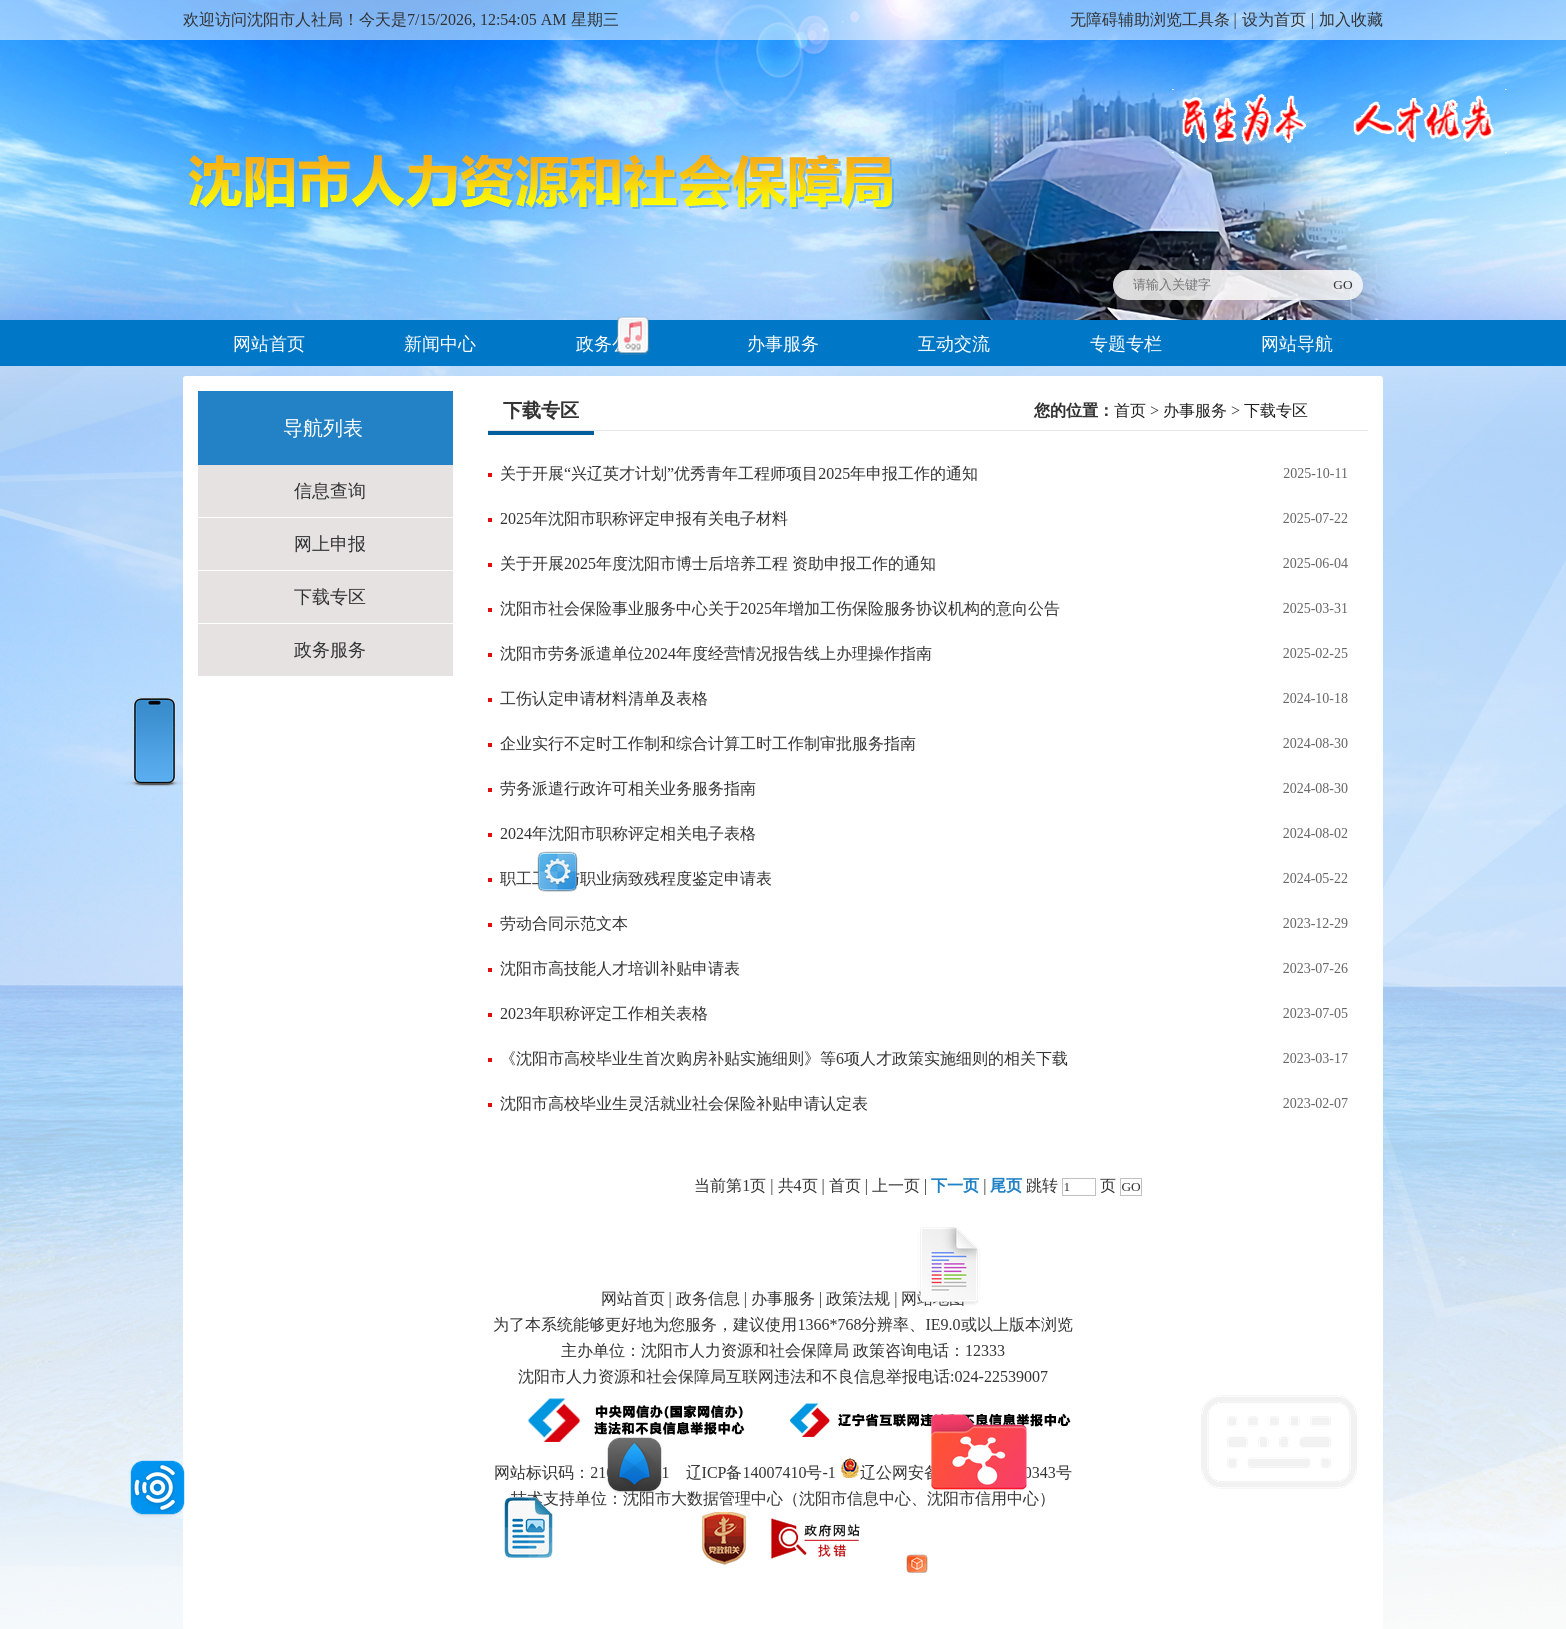 The height and width of the screenshot is (1629, 1566). Describe the element at coordinates (949, 1266) in the screenshot. I see `a script or code file` at that location.